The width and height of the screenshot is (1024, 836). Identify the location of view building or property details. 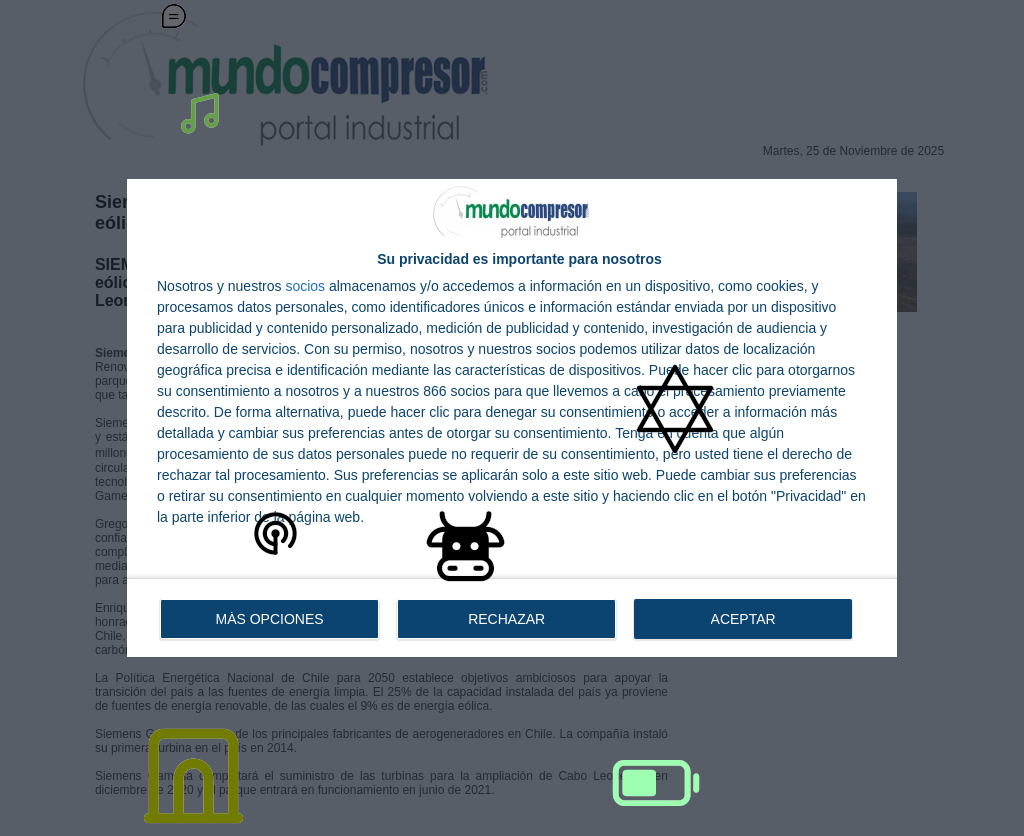
(193, 773).